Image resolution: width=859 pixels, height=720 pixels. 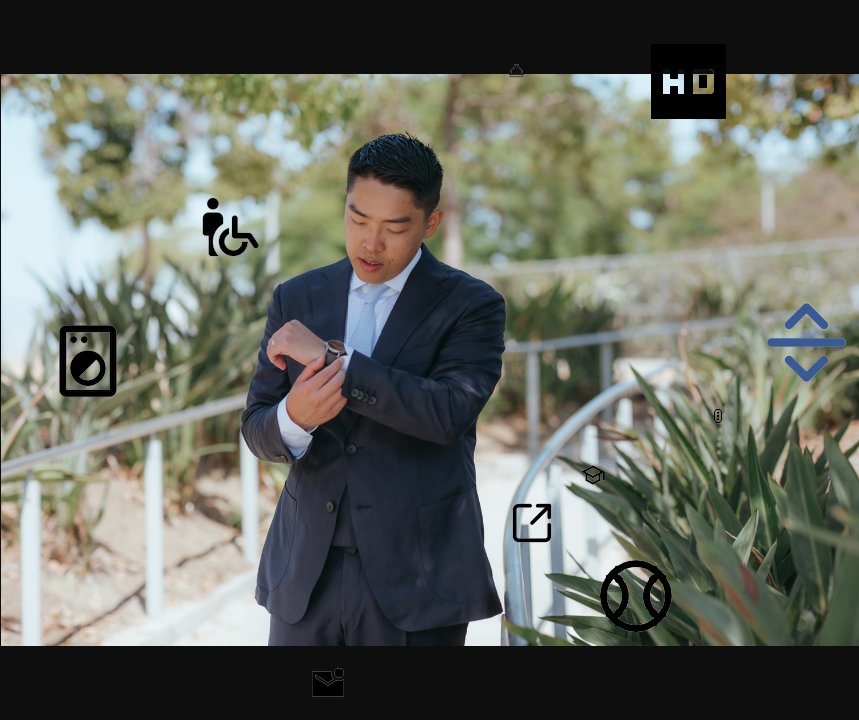 What do you see at coordinates (806, 342) in the screenshot?
I see `insert a horizontal divider between content sections` at bounding box center [806, 342].